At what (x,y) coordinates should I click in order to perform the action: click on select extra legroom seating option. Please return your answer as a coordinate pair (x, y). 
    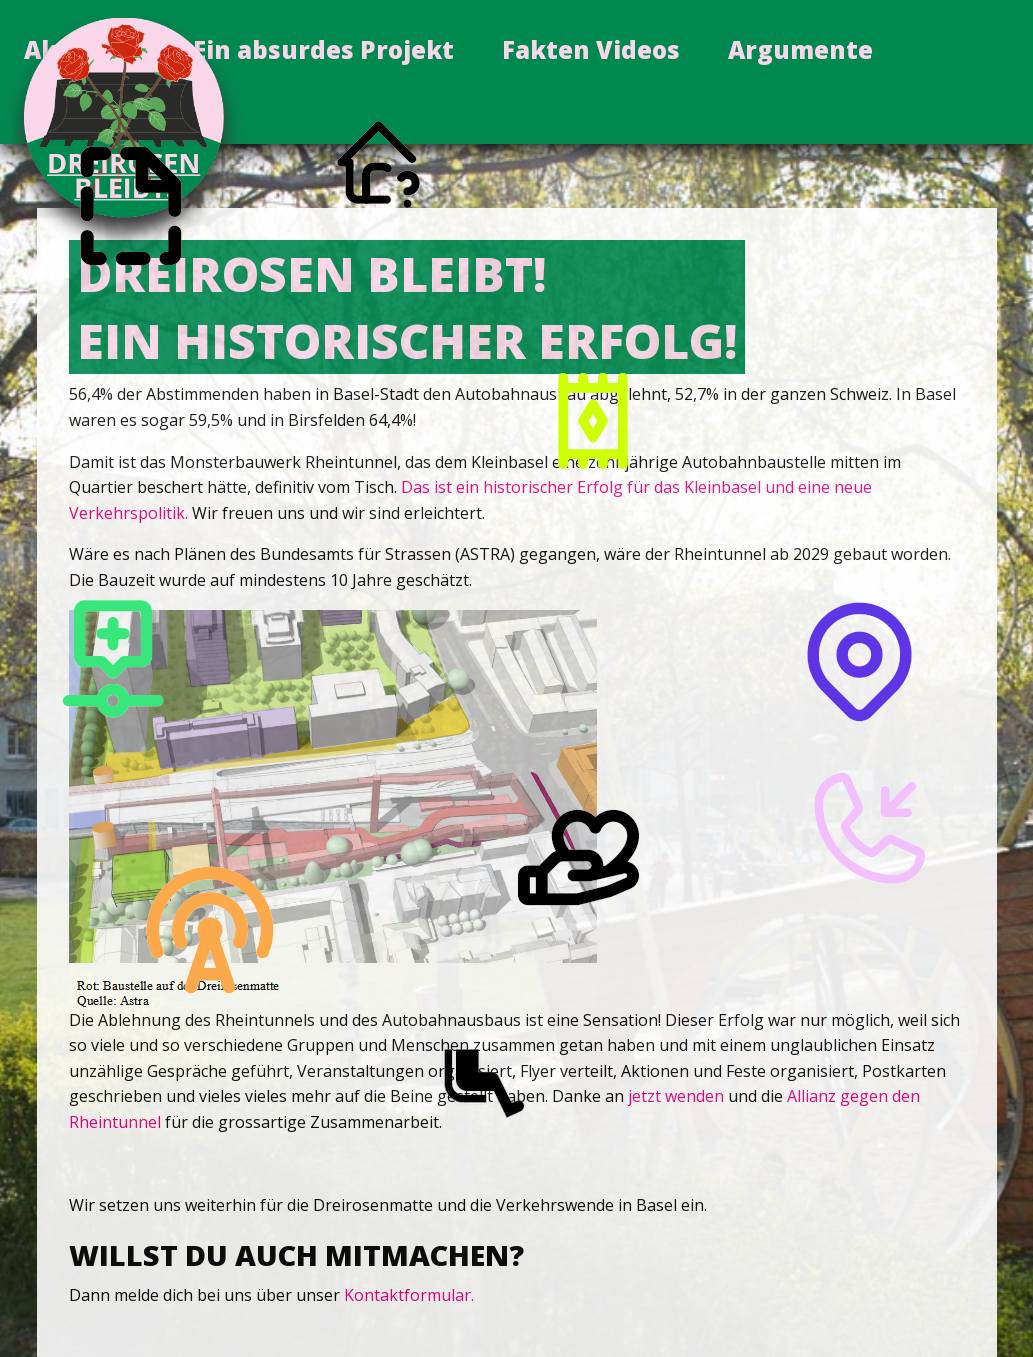
    Looking at the image, I should click on (482, 1083).